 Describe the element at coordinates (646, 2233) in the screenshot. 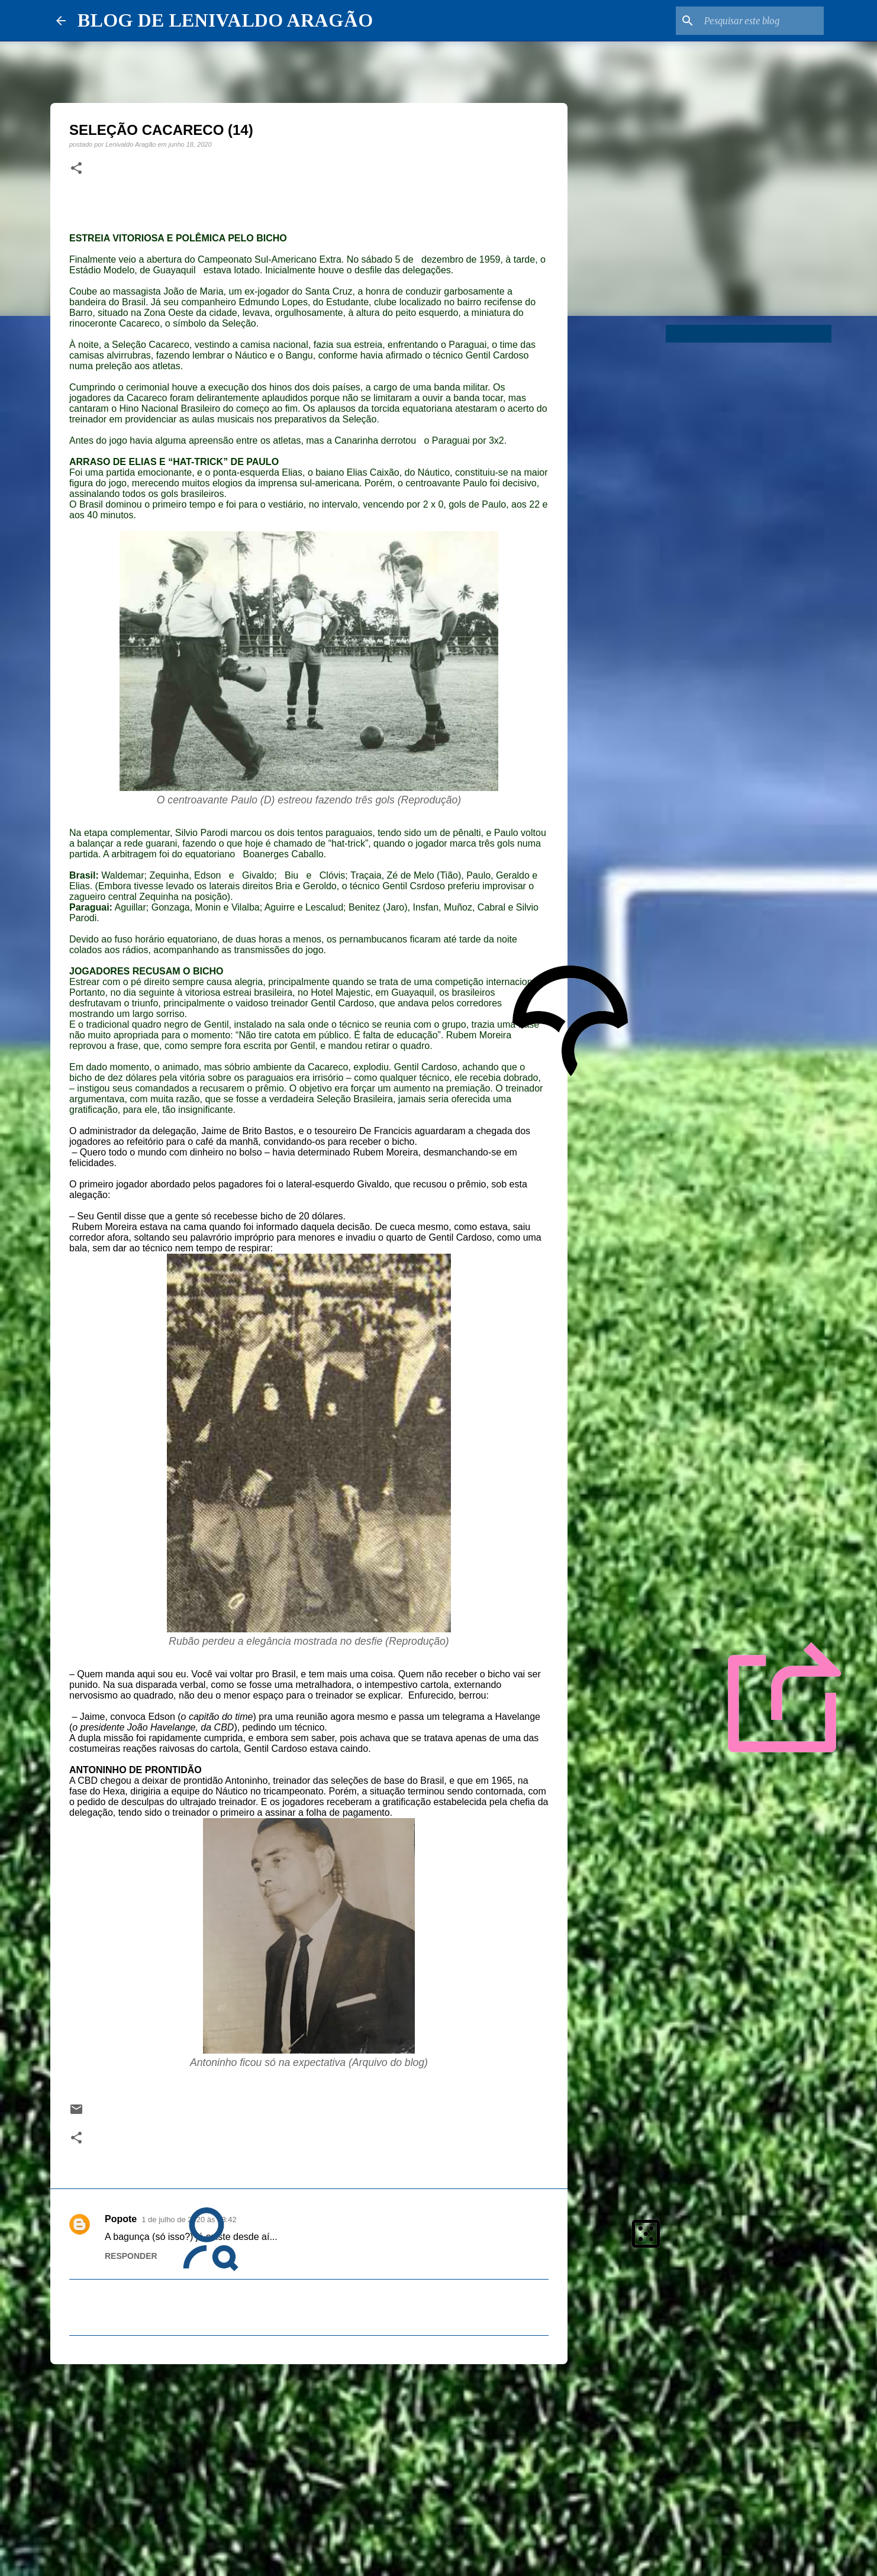

I see `randomize or shuffle content` at that location.